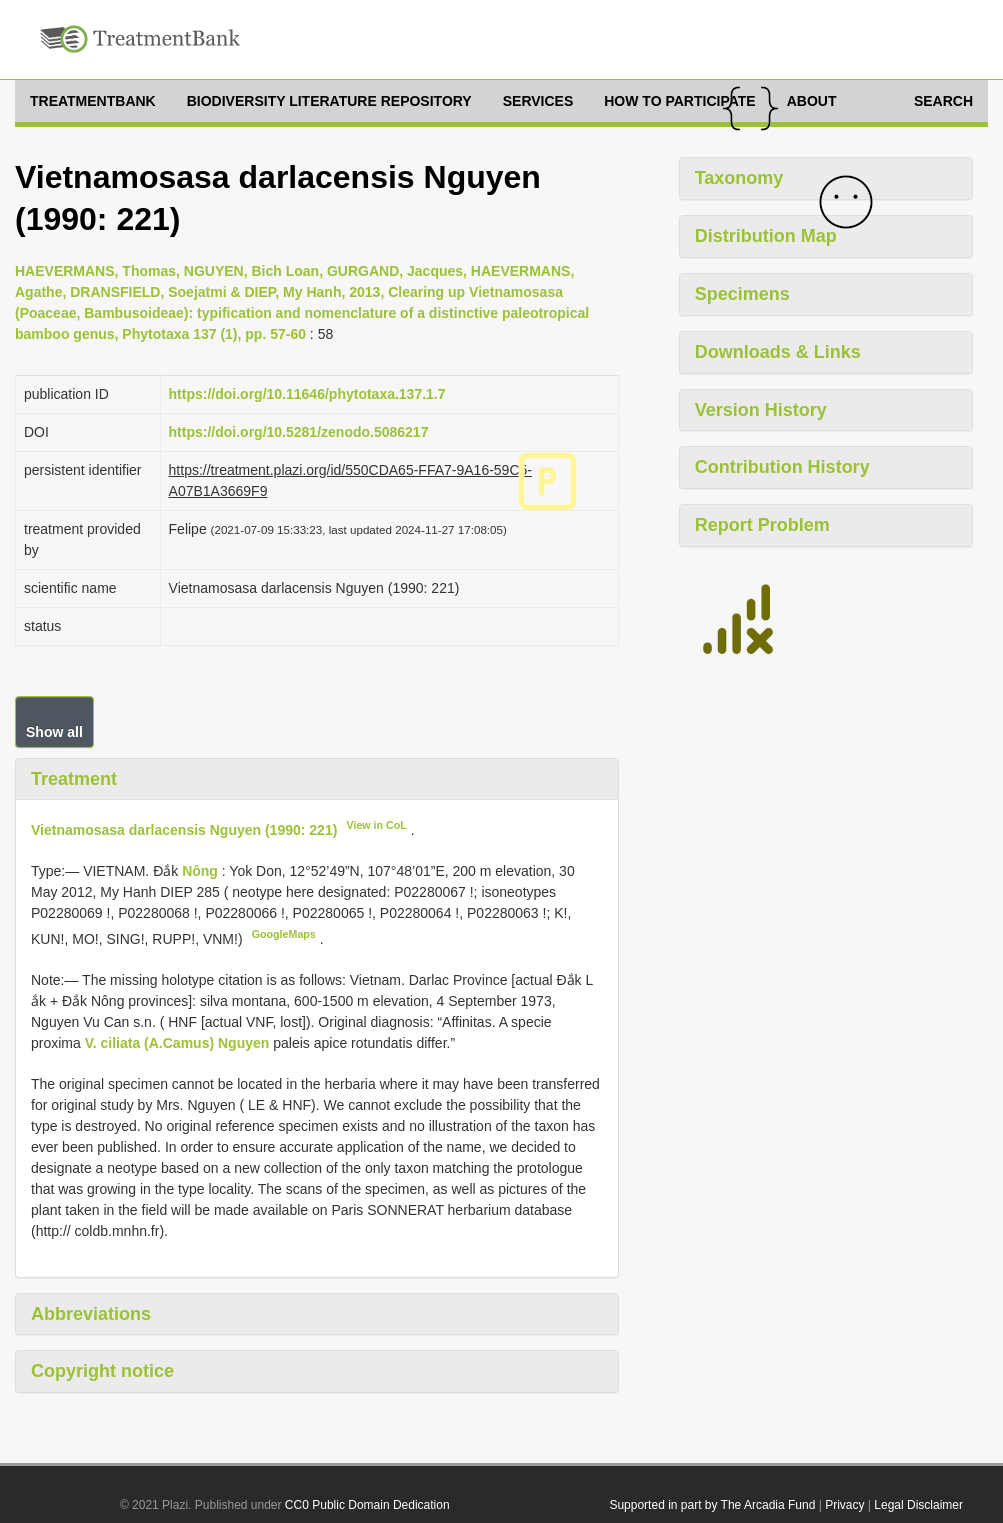 The image size is (1003, 1523). Describe the element at coordinates (739, 623) in the screenshot. I see `no cellular signal available` at that location.